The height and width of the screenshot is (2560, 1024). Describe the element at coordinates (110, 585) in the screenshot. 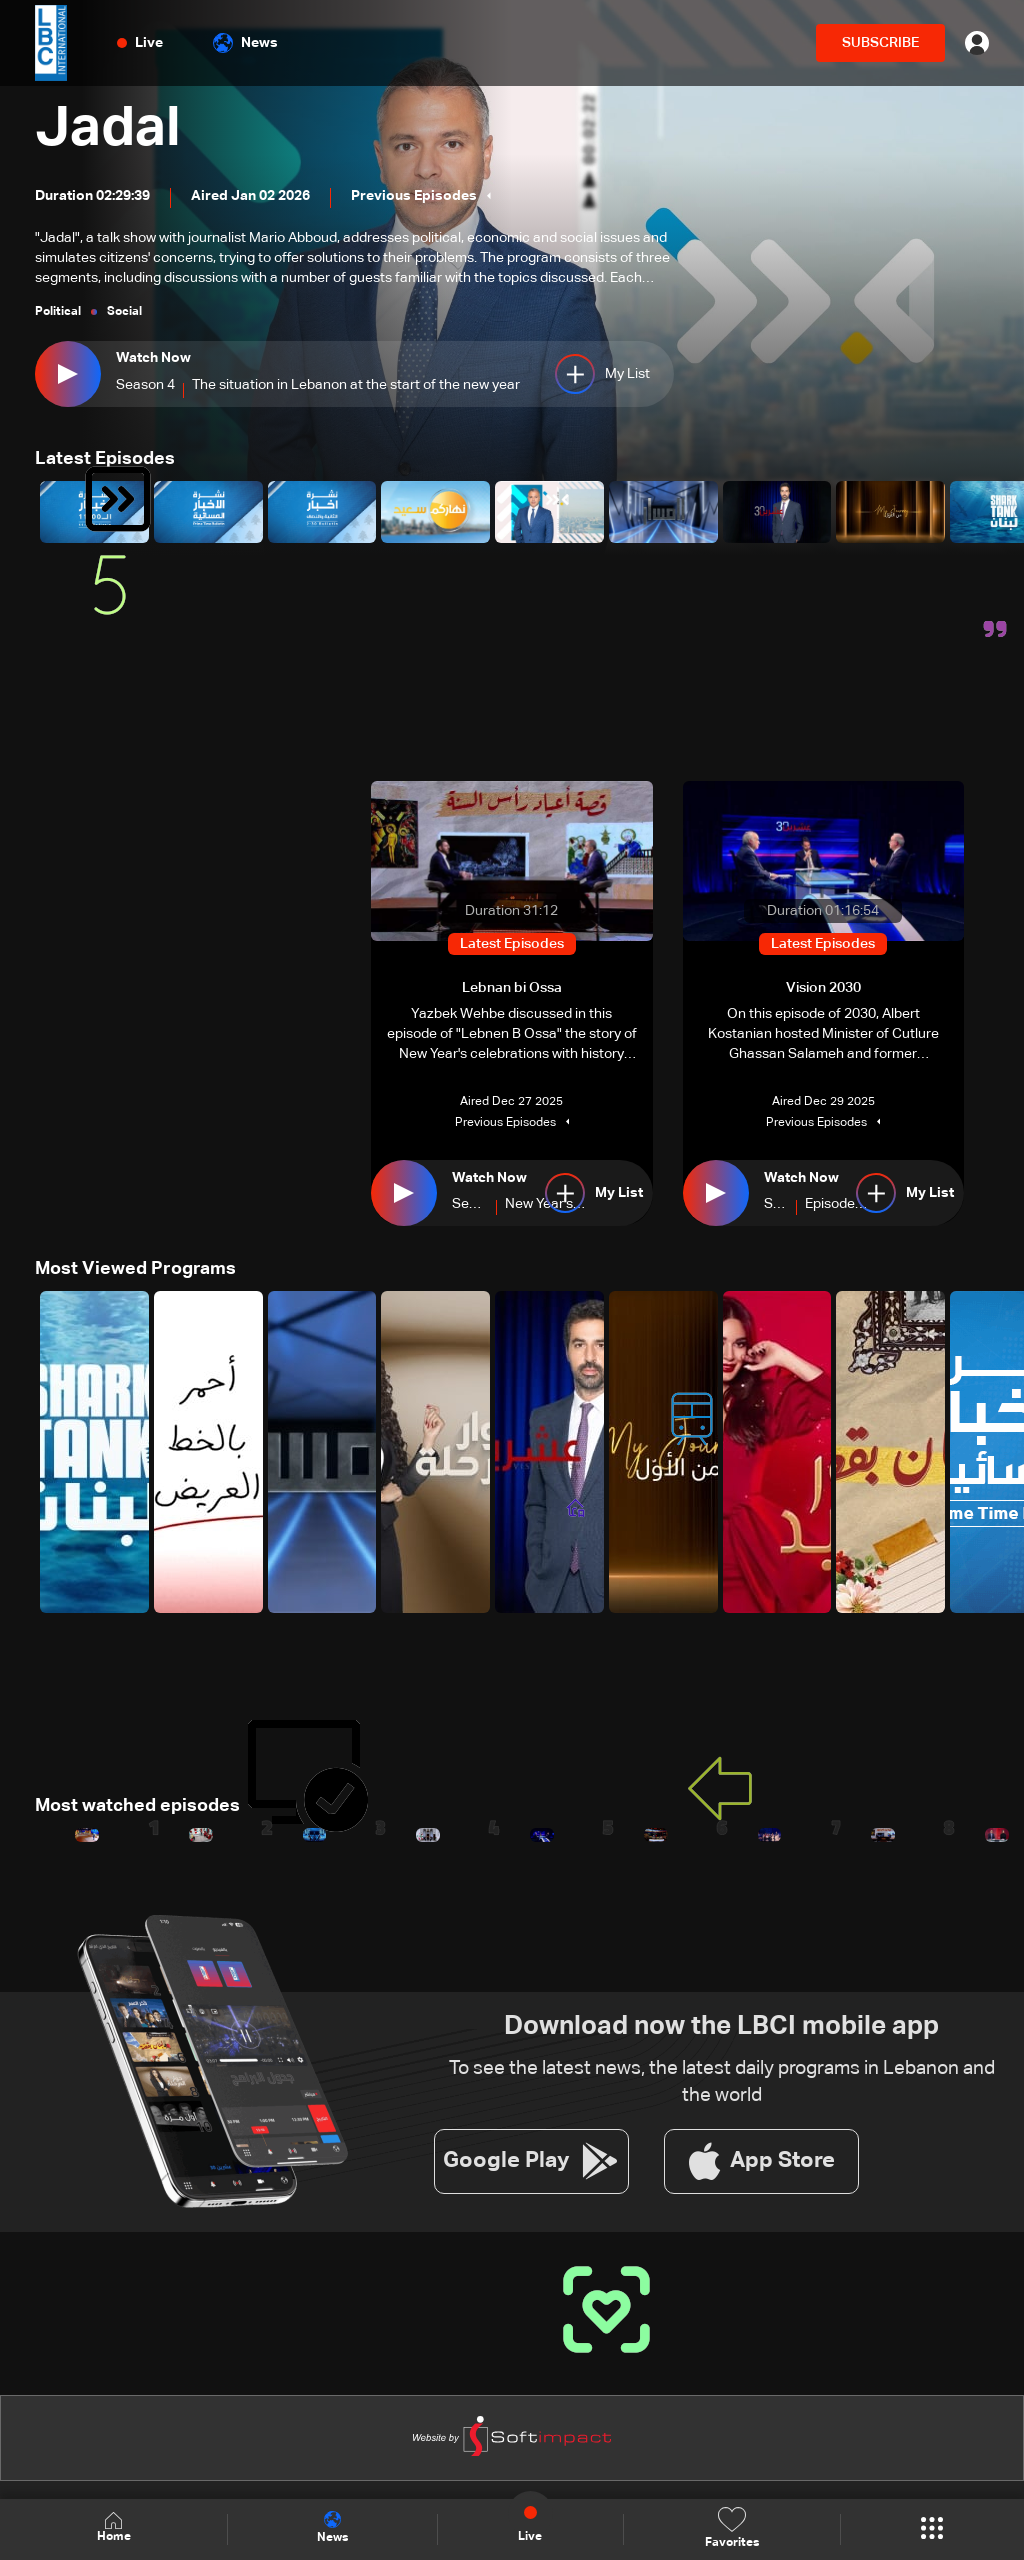

I see `indicates the number five in a list or sequence` at that location.